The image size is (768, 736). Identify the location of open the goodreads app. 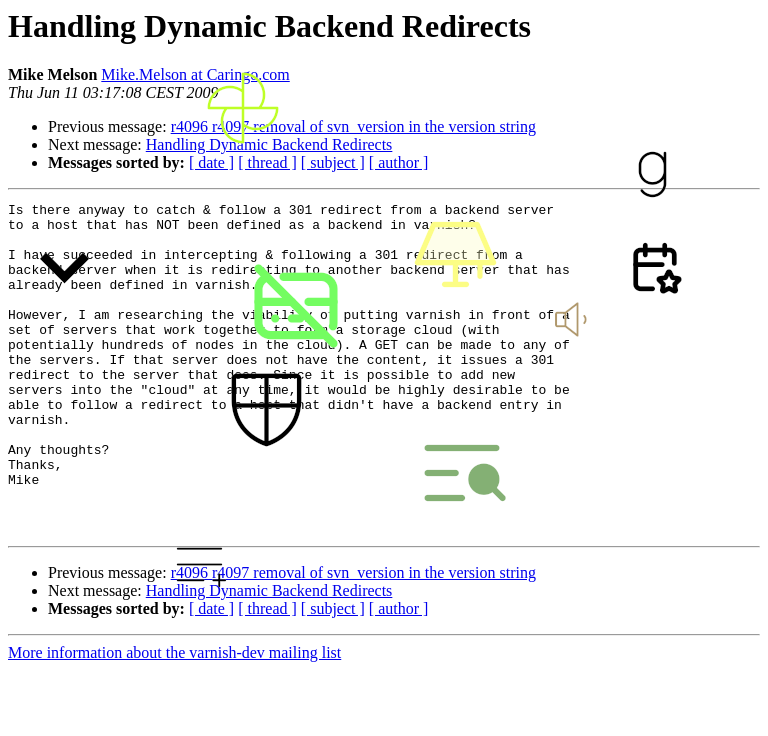
(652, 174).